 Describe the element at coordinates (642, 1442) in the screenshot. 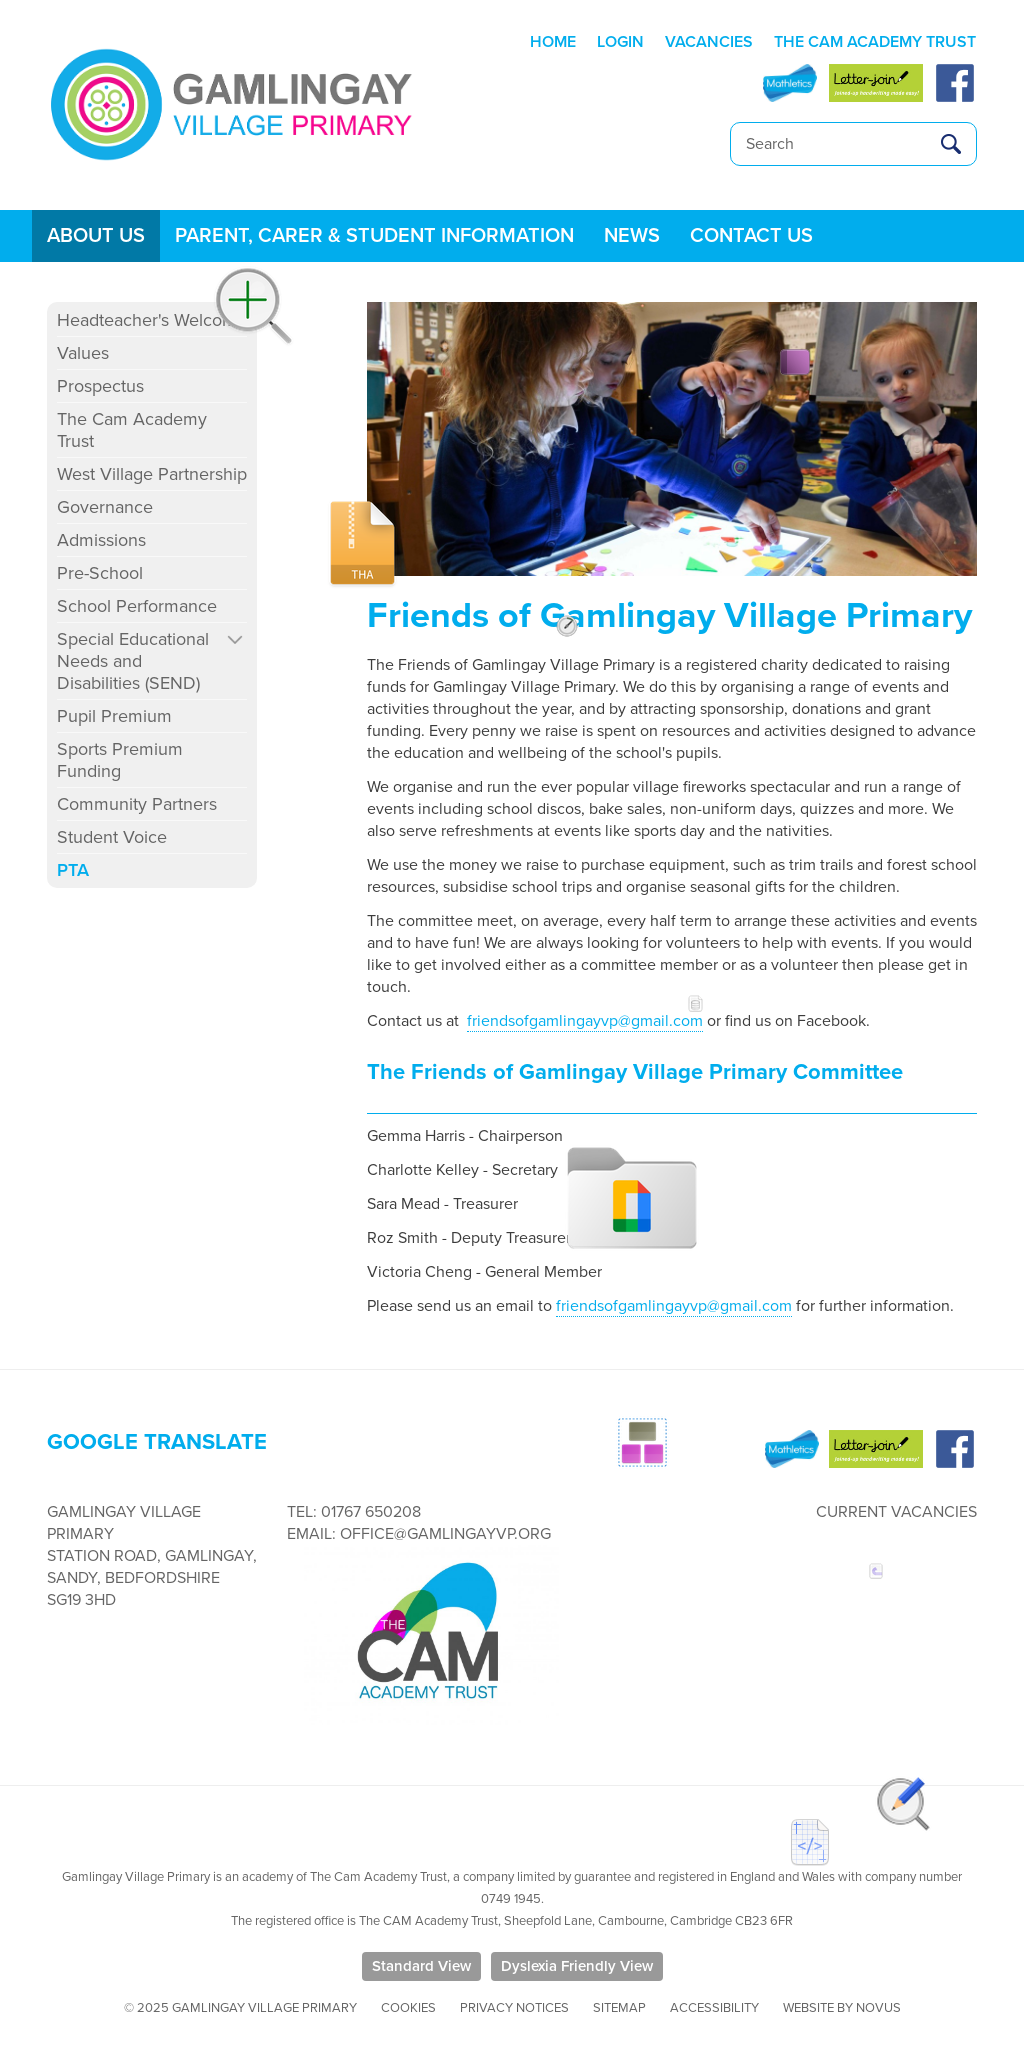

I see `select all items in the current view` at that location.